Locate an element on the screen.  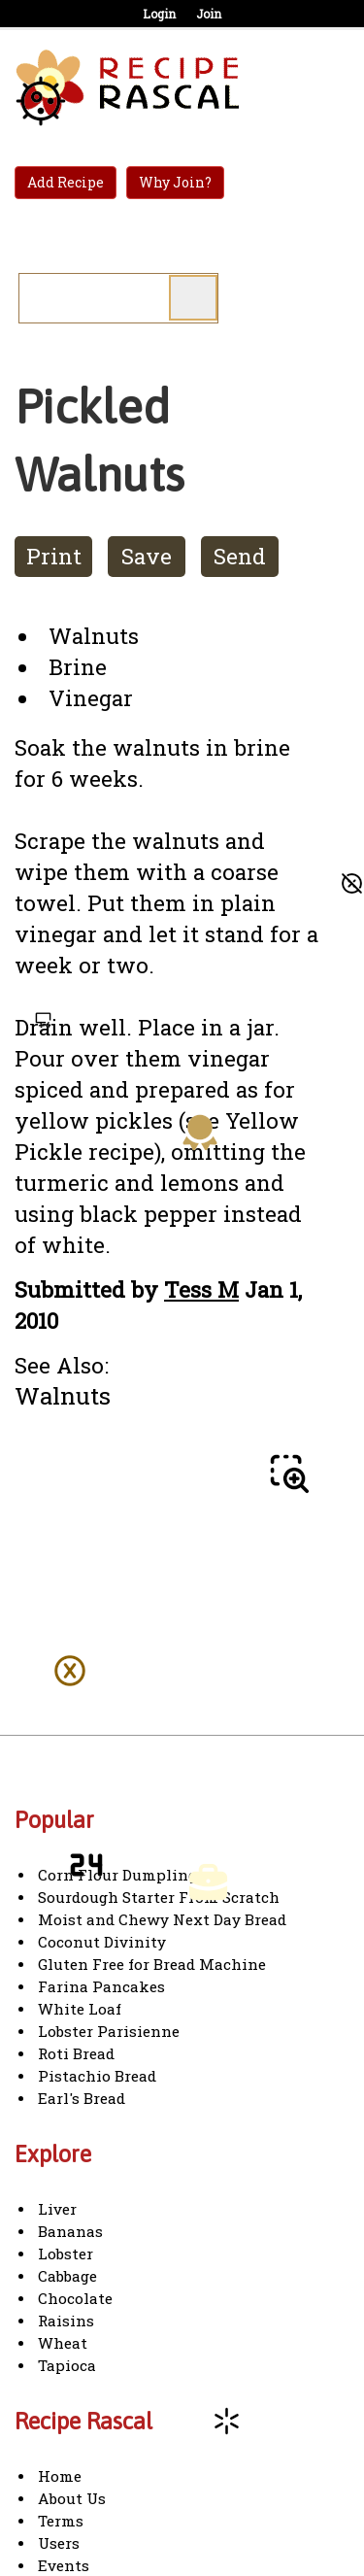
discount or promotion unavailable is located at coordinates (351, 883).